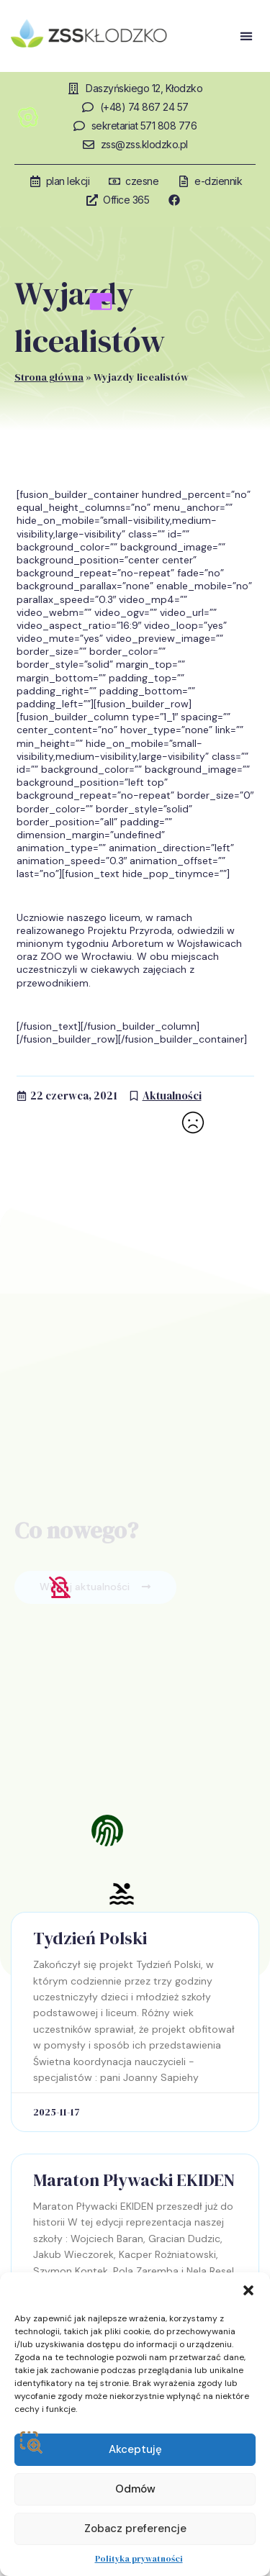  What do you see at coordinates (101, 301) in the screenshot?
I see `enable picture-in-picture mode` at bounding box center [101, 301].